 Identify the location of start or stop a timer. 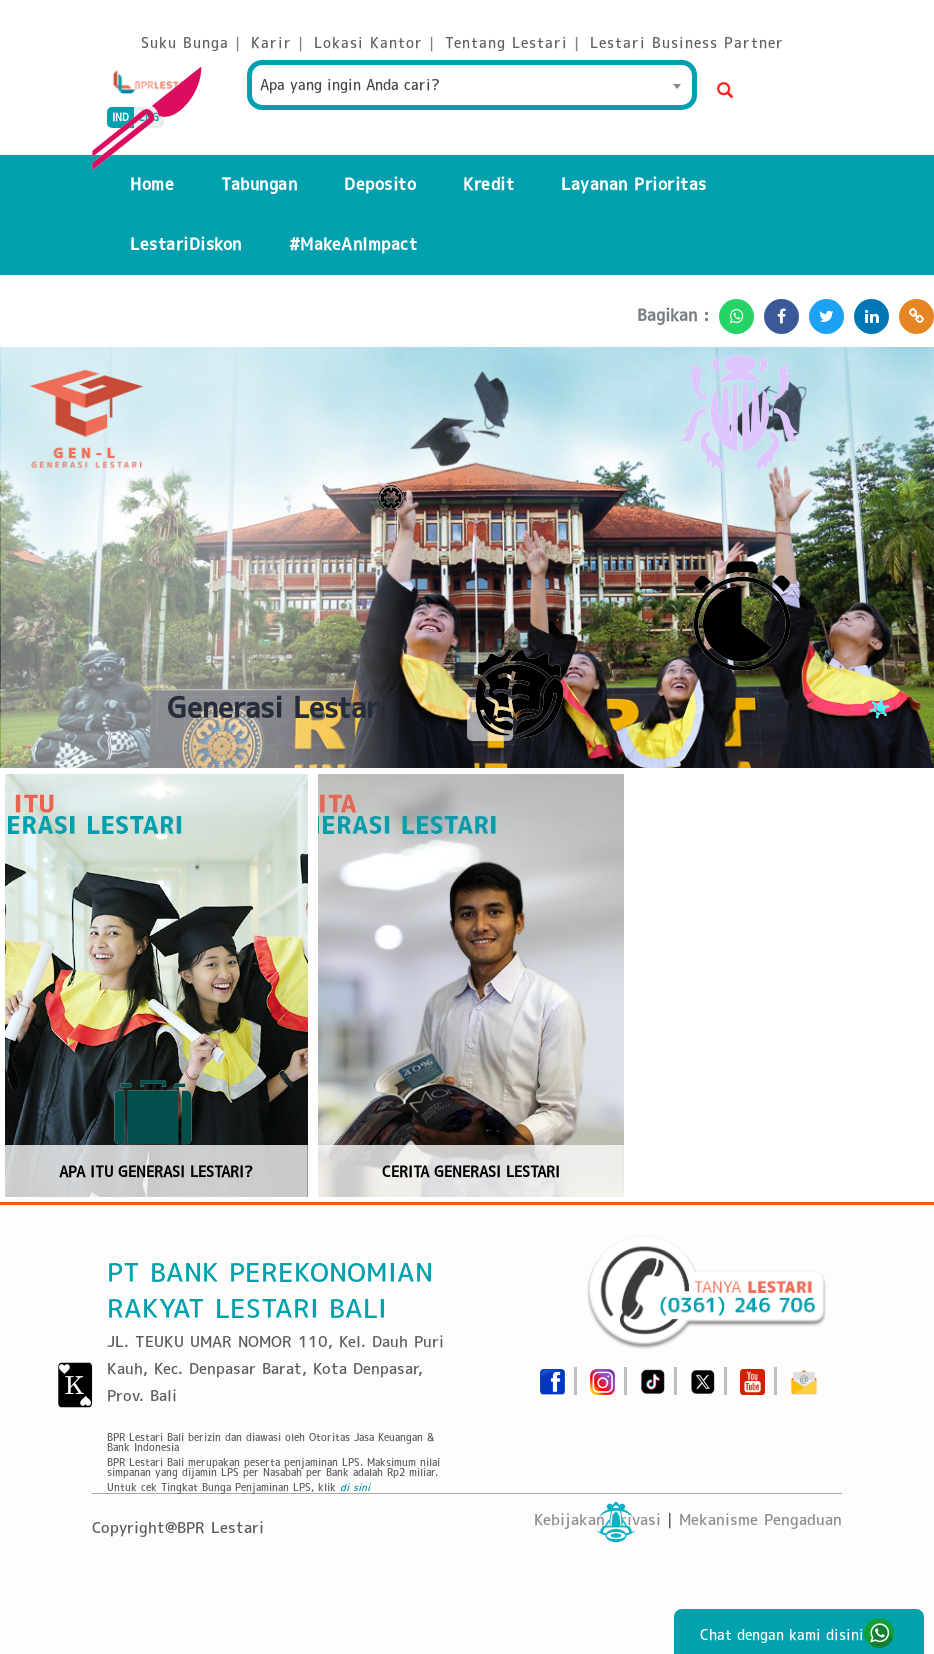
(742, 616).